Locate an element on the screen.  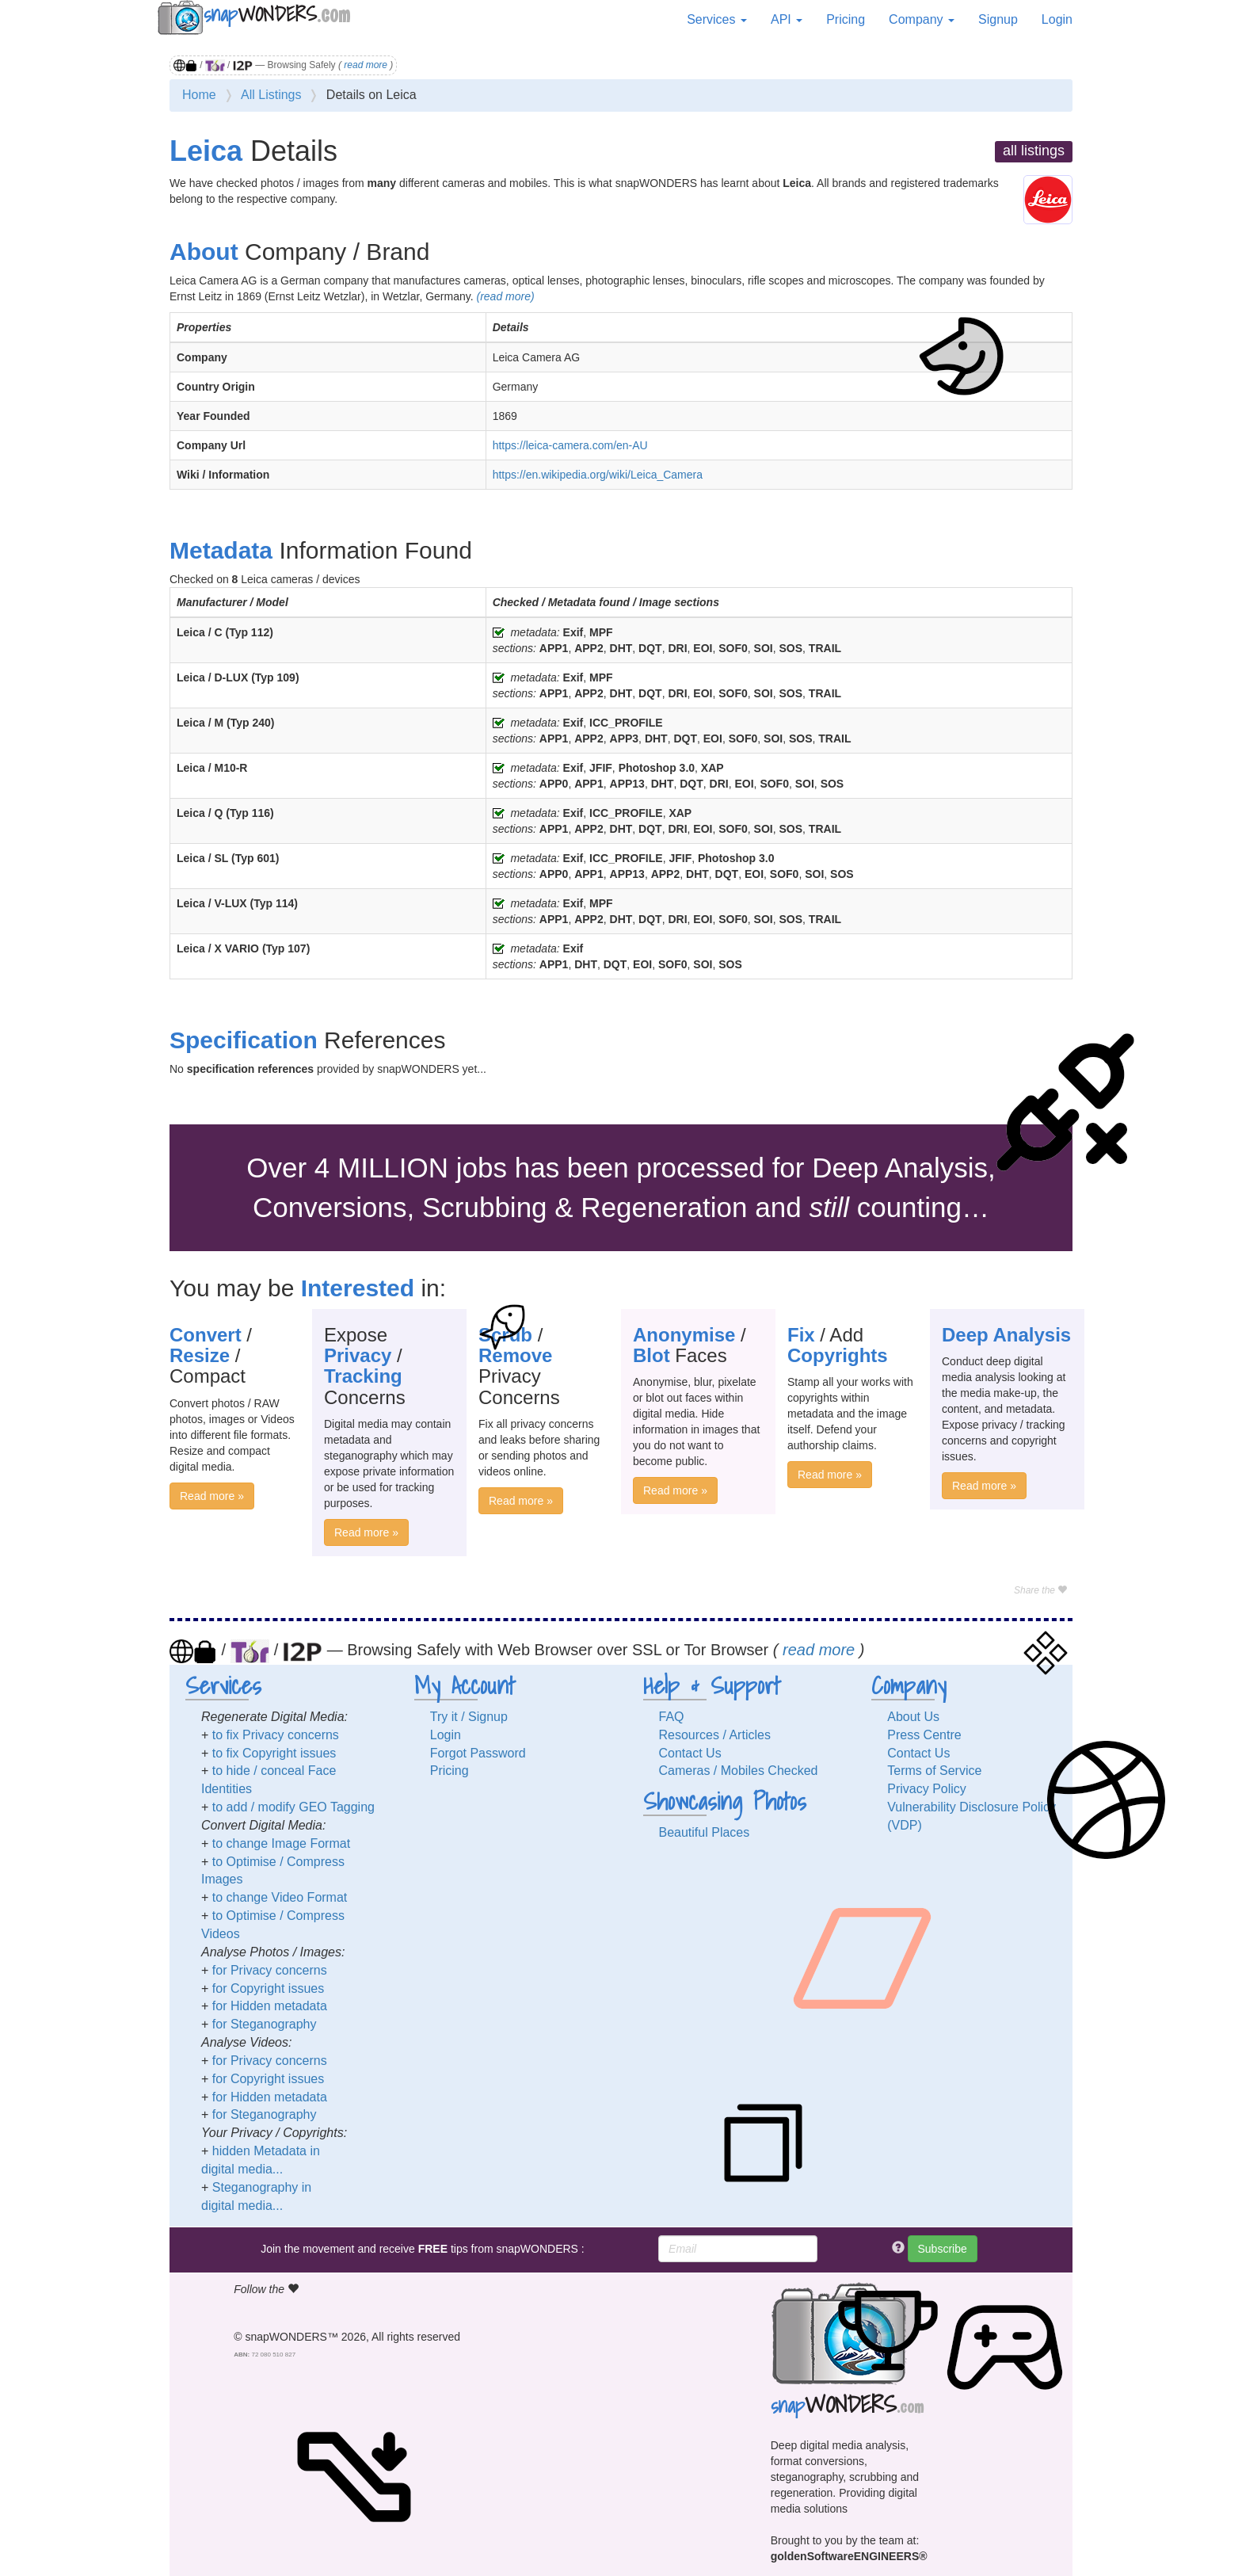
indicates escalator going down is located at coordinates (354, 2477).